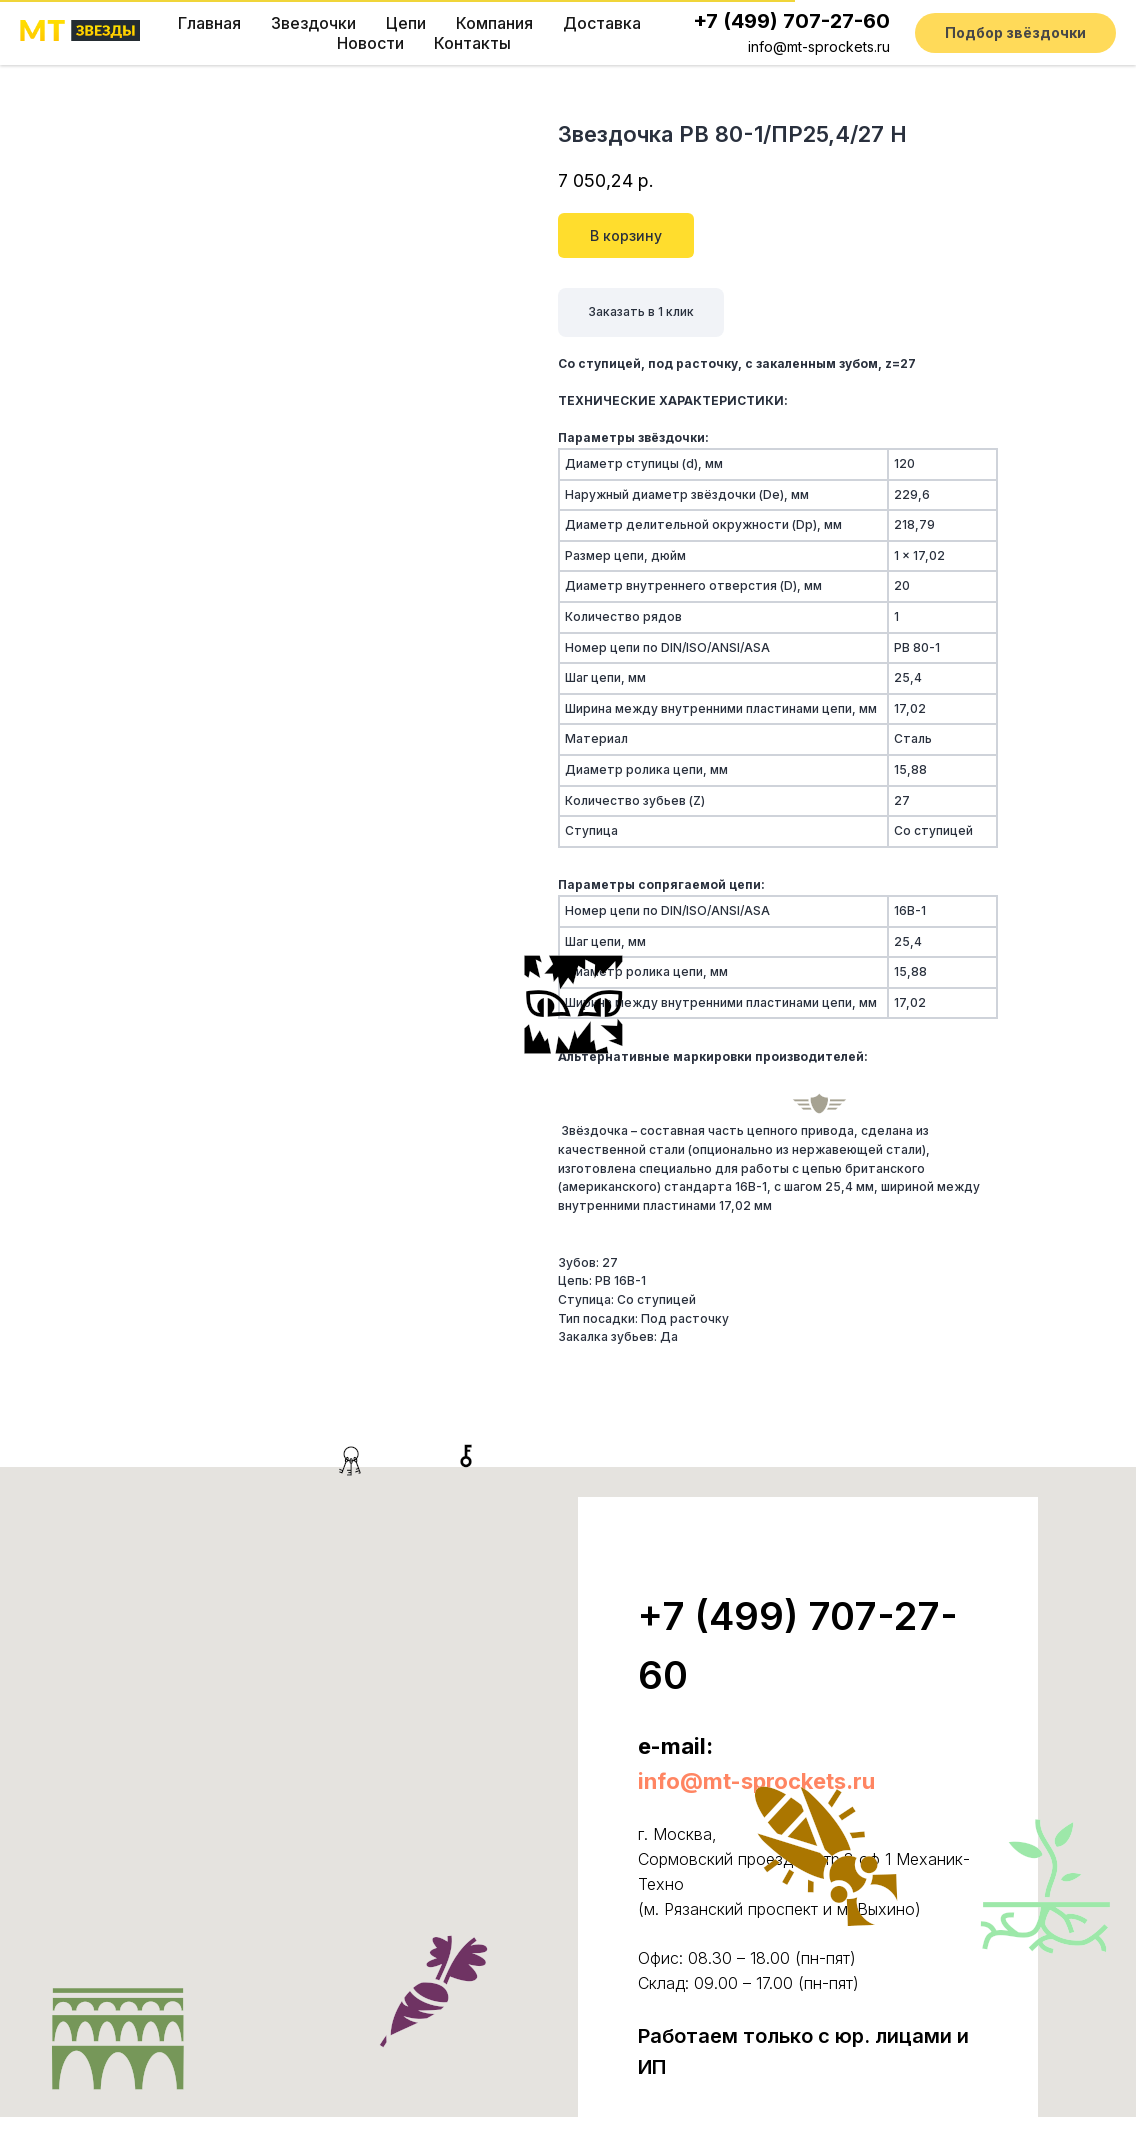  What do you see at coordinates (819, 1103) in the screenshot?
I see `air force or military aviation badge` at bounding box center [819, 1103].